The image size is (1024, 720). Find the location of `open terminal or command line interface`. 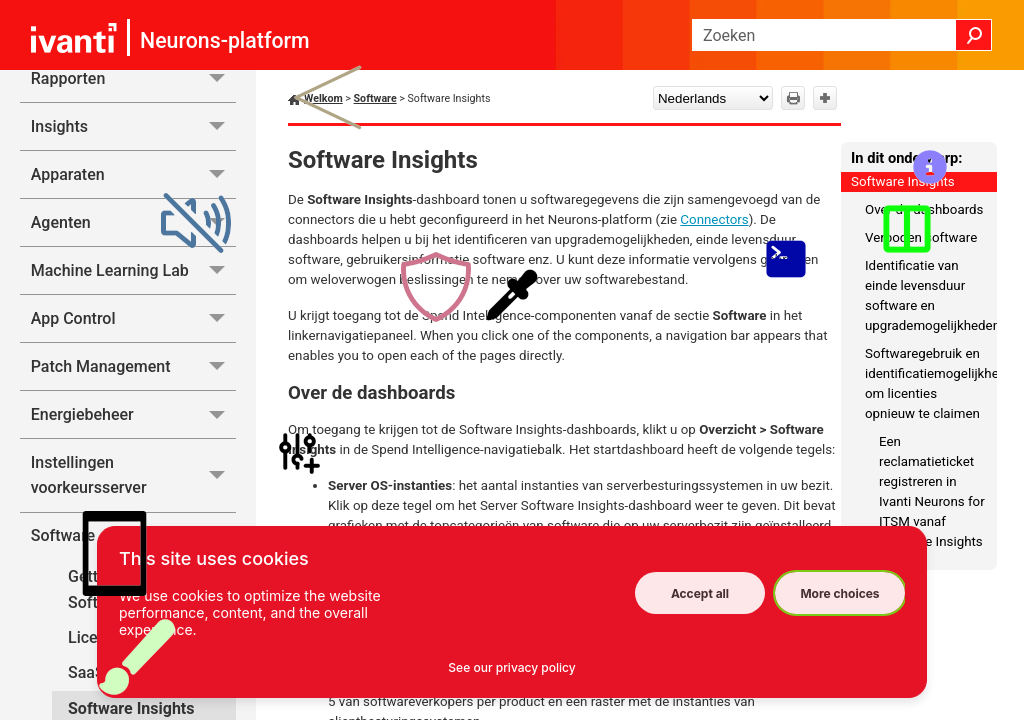

open terminal or command line interface is located at coordinates (786, 259).